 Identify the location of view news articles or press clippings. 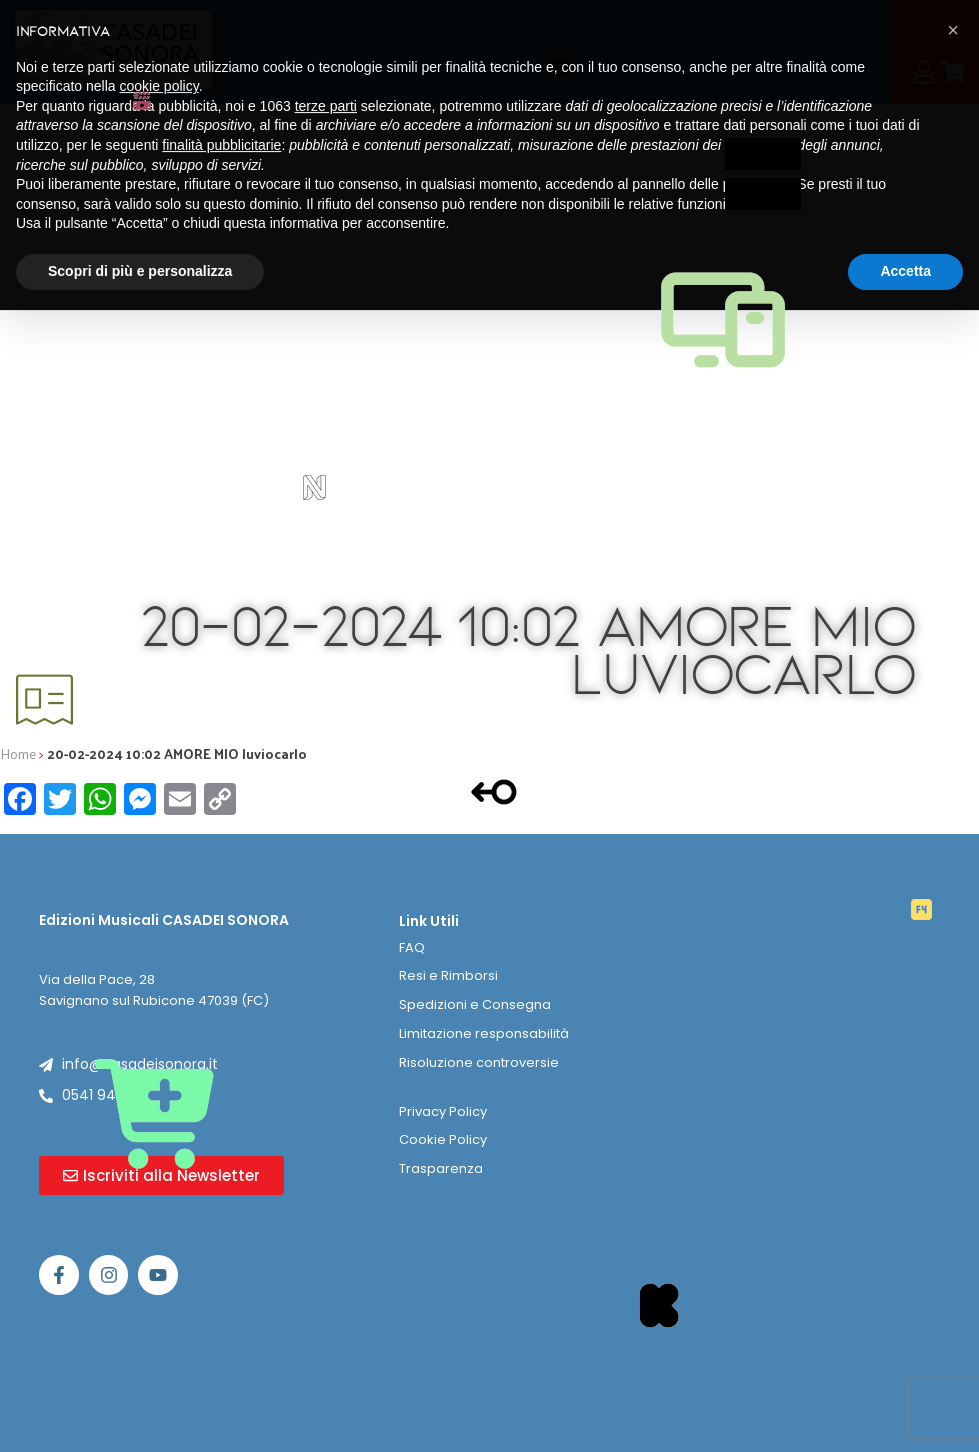
(44, 698).